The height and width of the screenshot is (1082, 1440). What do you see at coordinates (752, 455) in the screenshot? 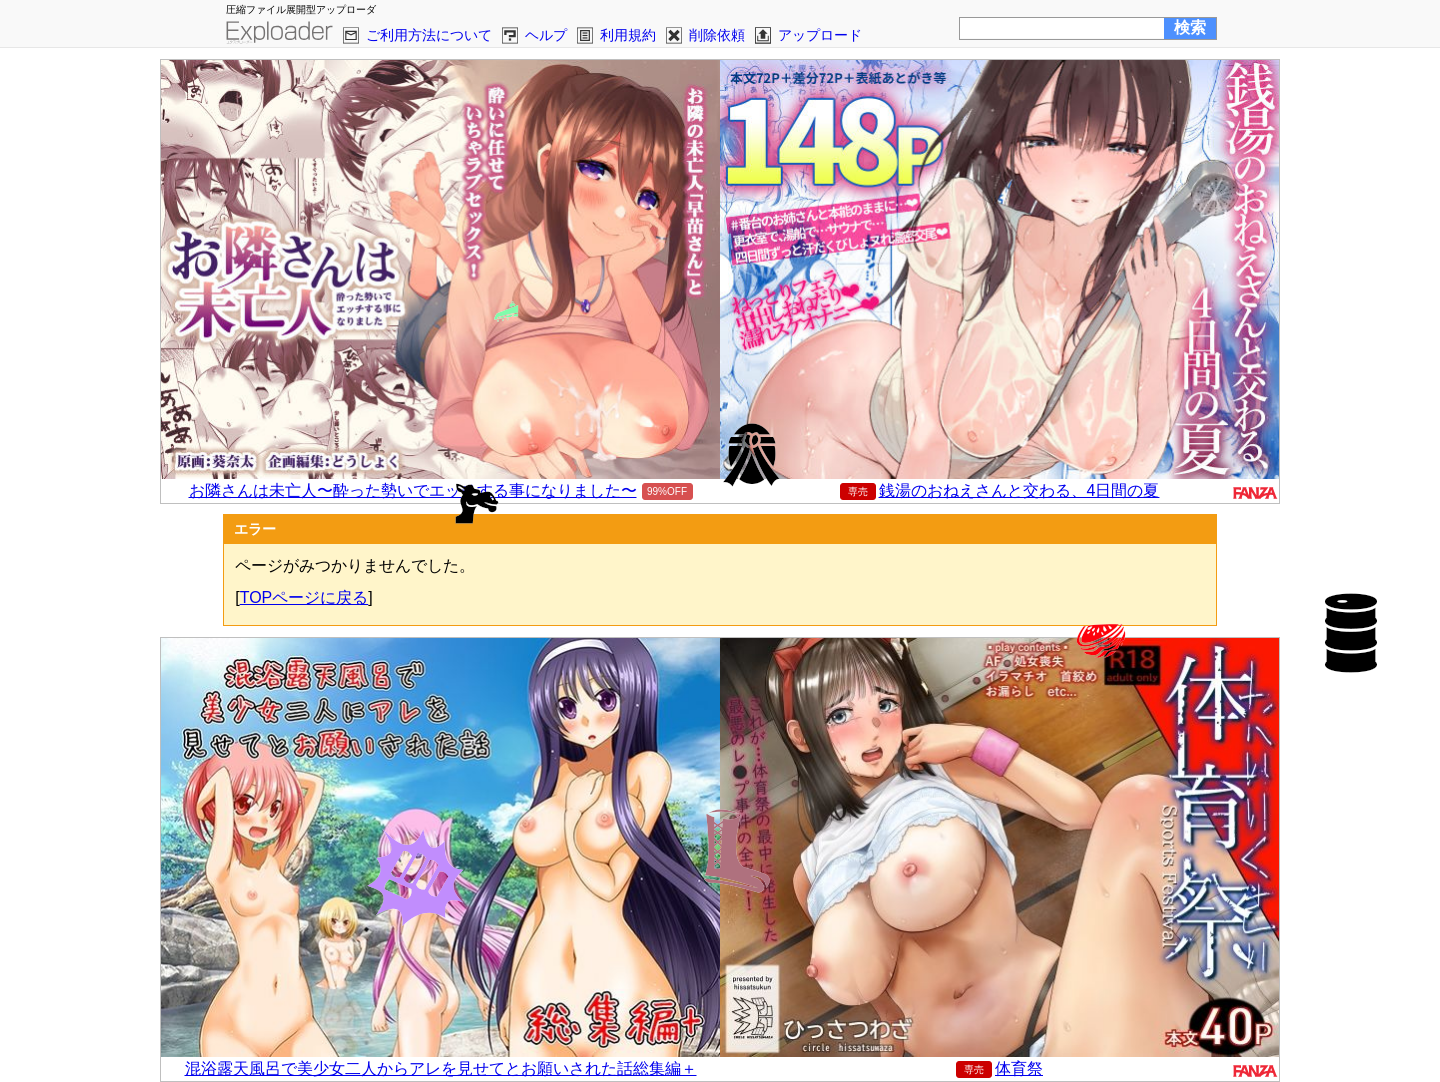
I see `equip a headband accessory for your character` at bounding box center [752, 455].